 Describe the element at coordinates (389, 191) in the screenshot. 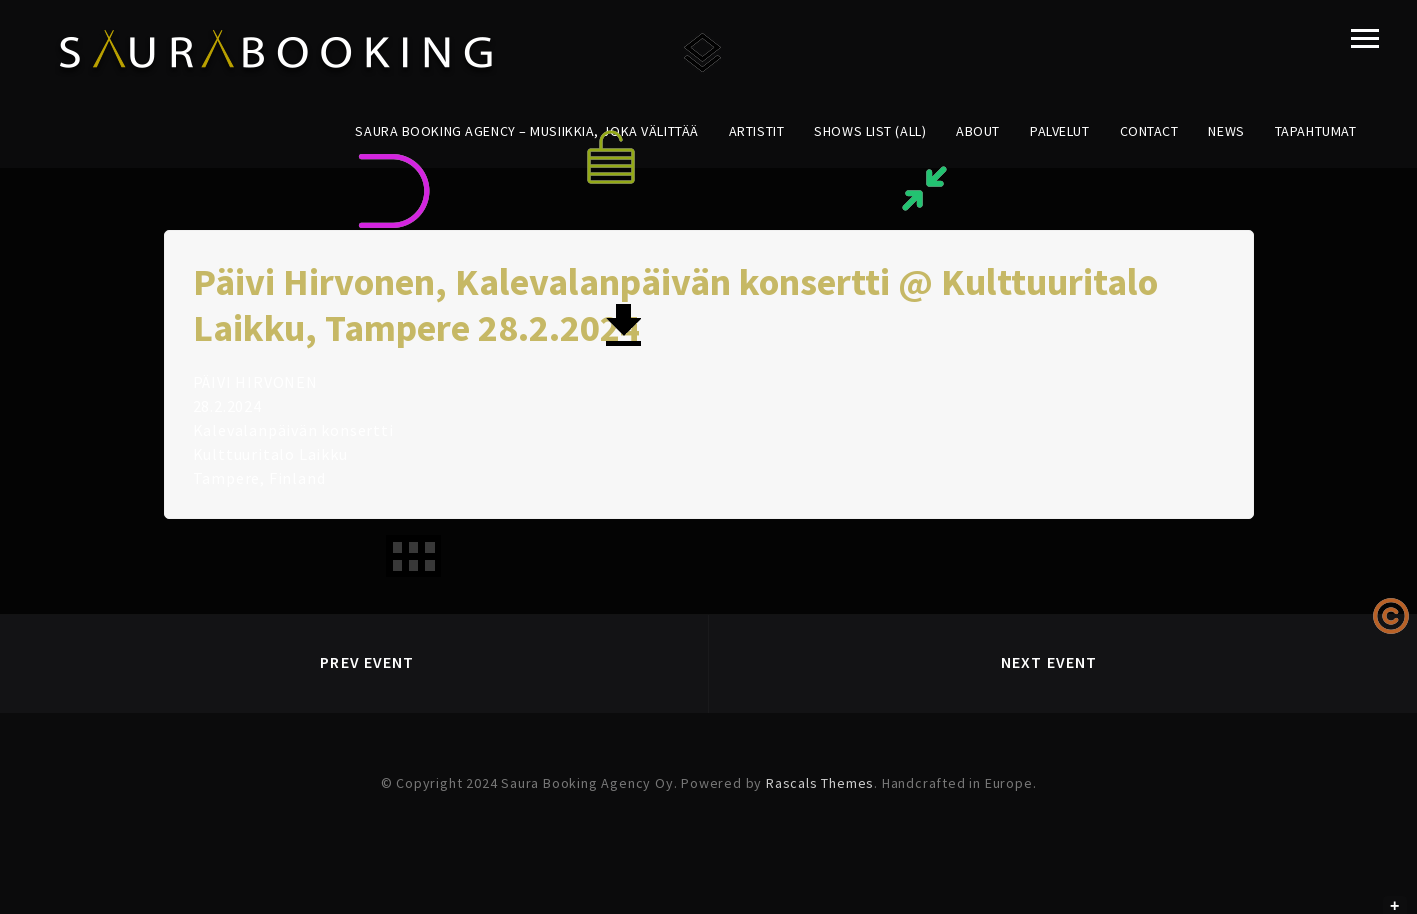

I see `indicates a proper superset relationship in mathematical notation` at that location.